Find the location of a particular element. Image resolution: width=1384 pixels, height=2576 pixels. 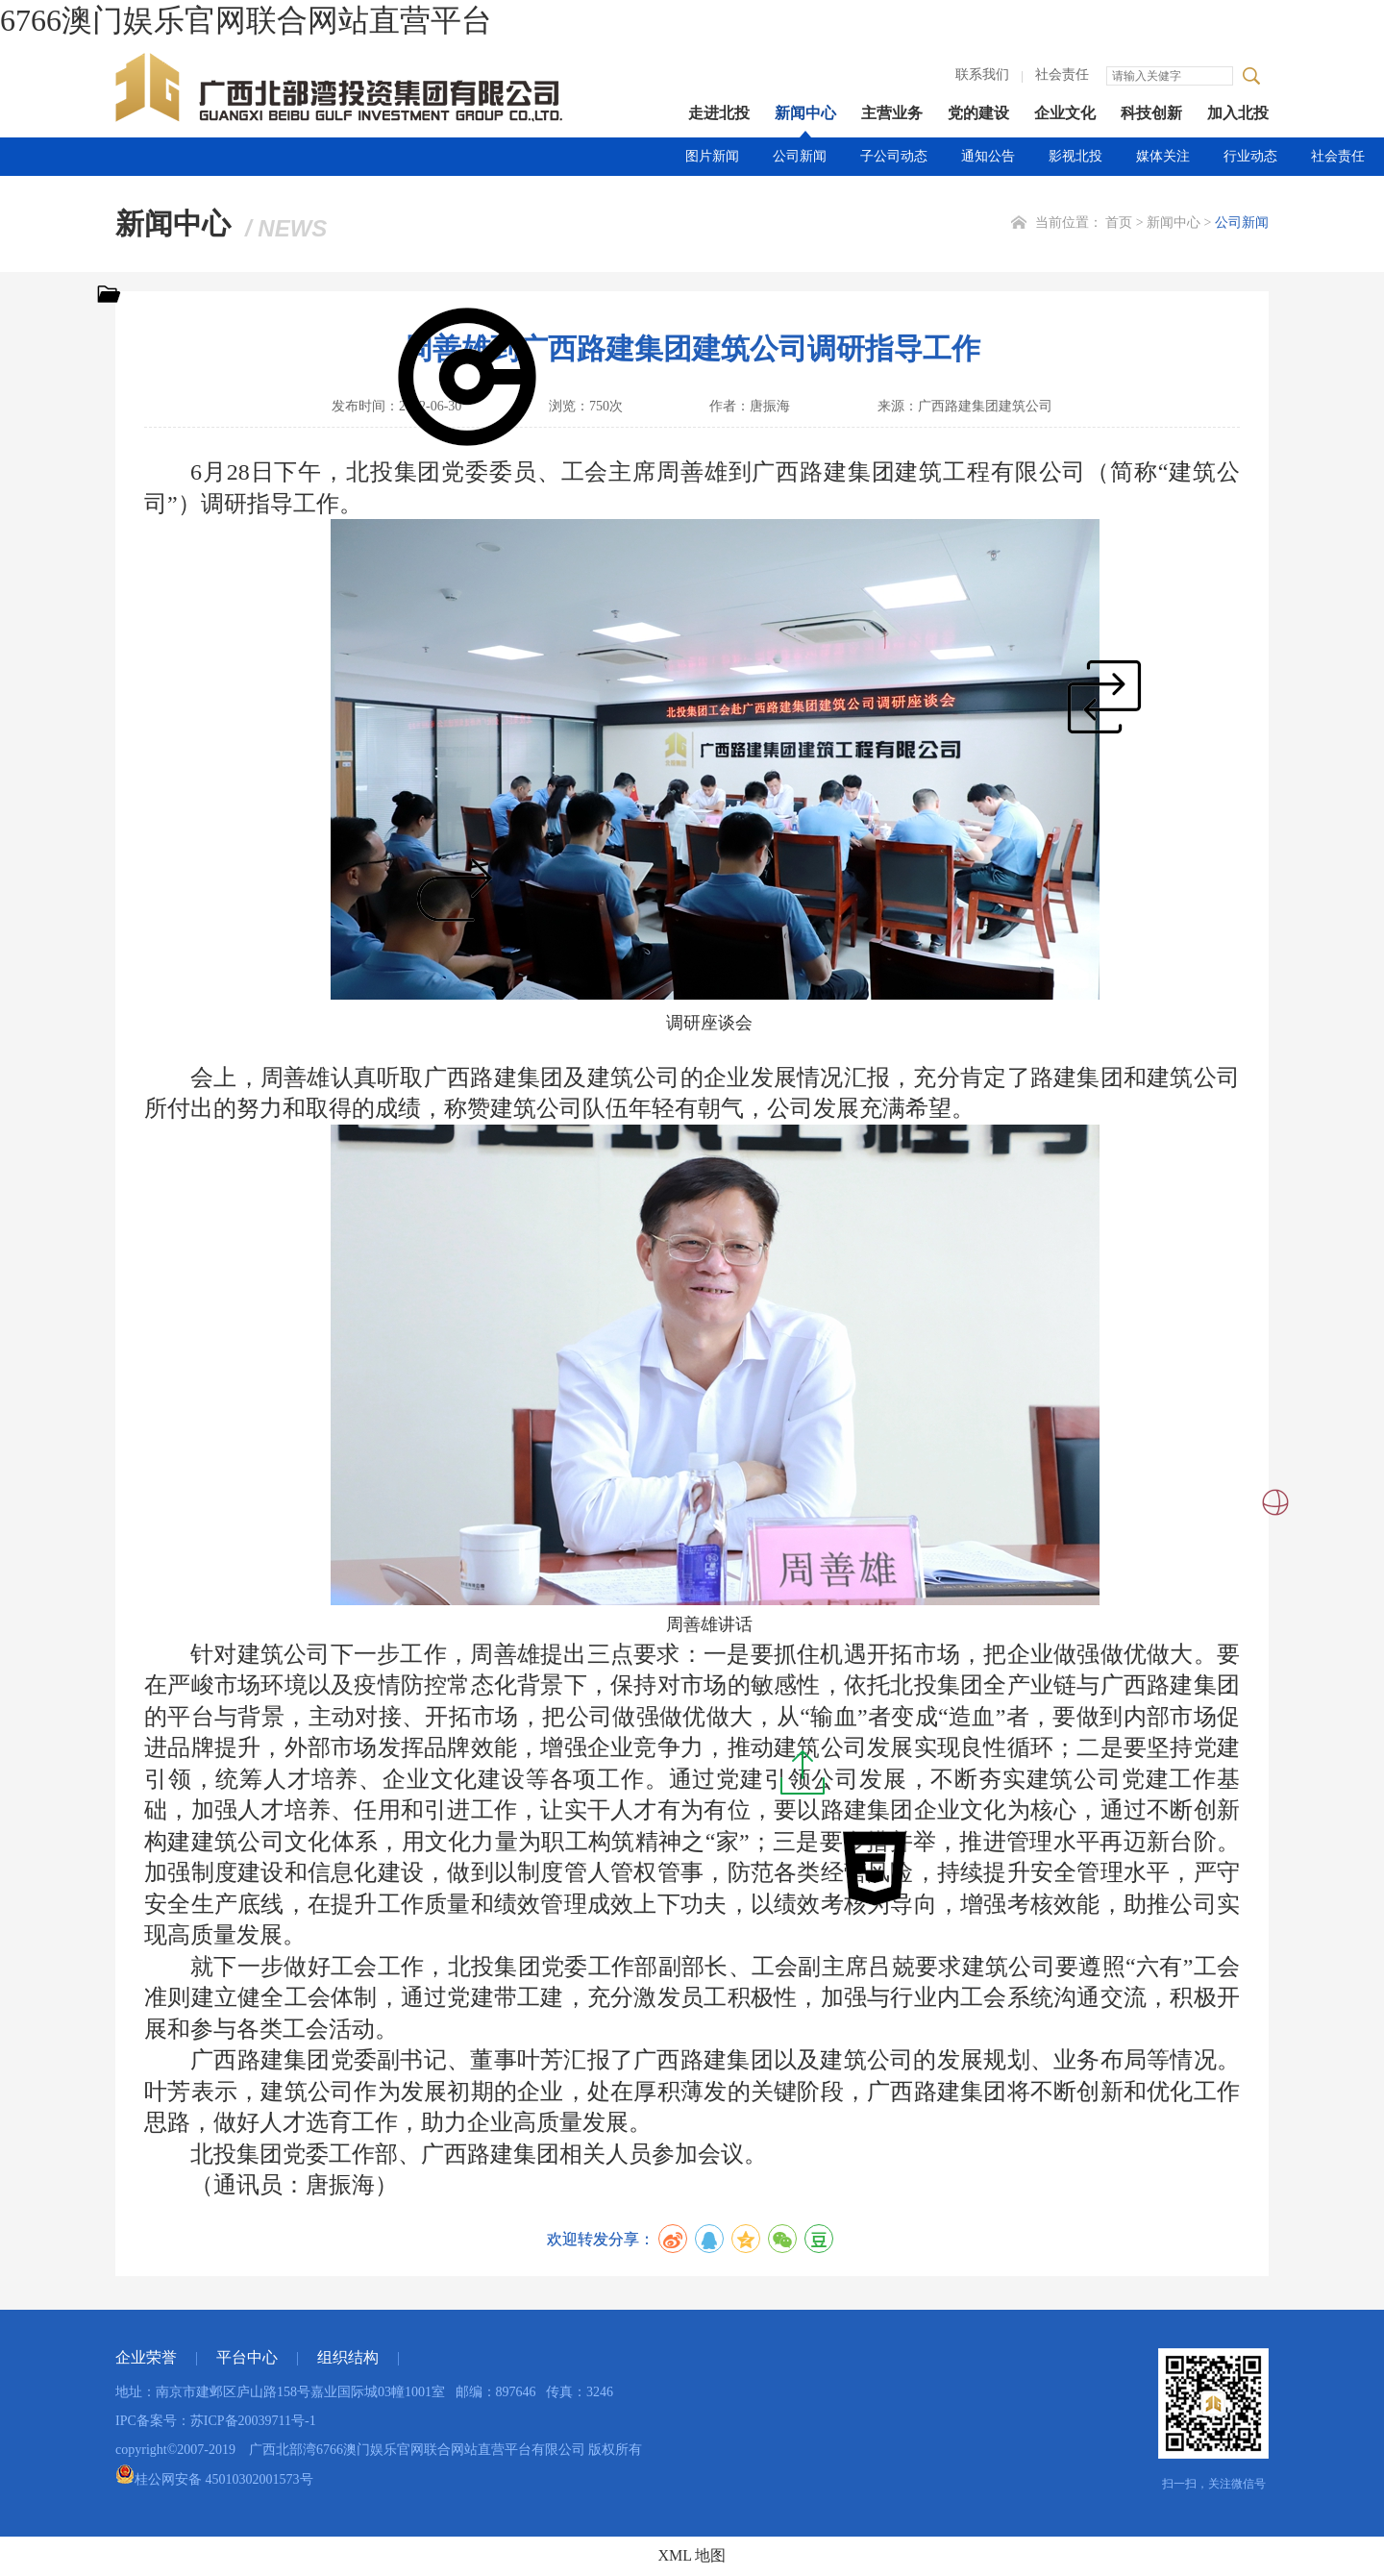

open folder to view contents is located at coordinates (108, 293).